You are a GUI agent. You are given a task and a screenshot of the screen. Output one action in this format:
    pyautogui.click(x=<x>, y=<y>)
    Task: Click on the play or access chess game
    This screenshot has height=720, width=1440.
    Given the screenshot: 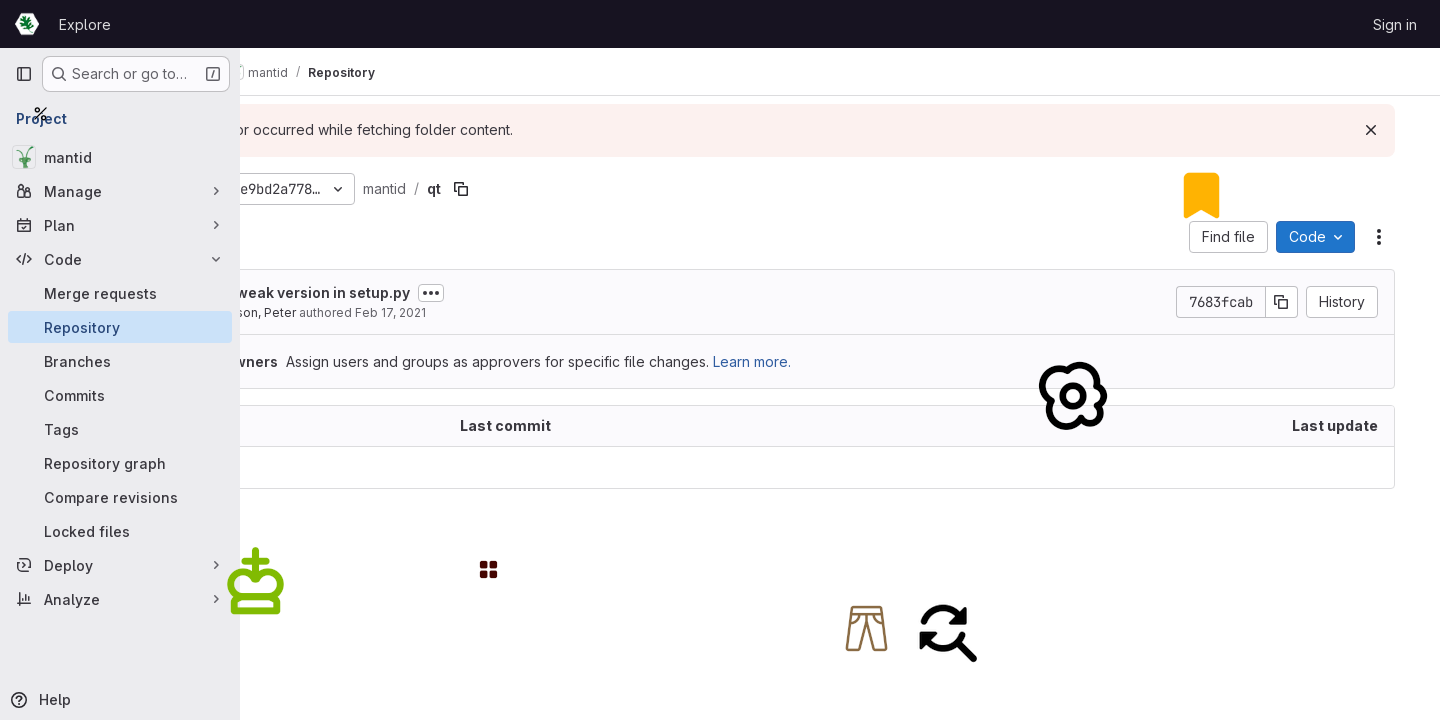 What is the action you would take?
    pyautogui.click(x=255, y=582)
    